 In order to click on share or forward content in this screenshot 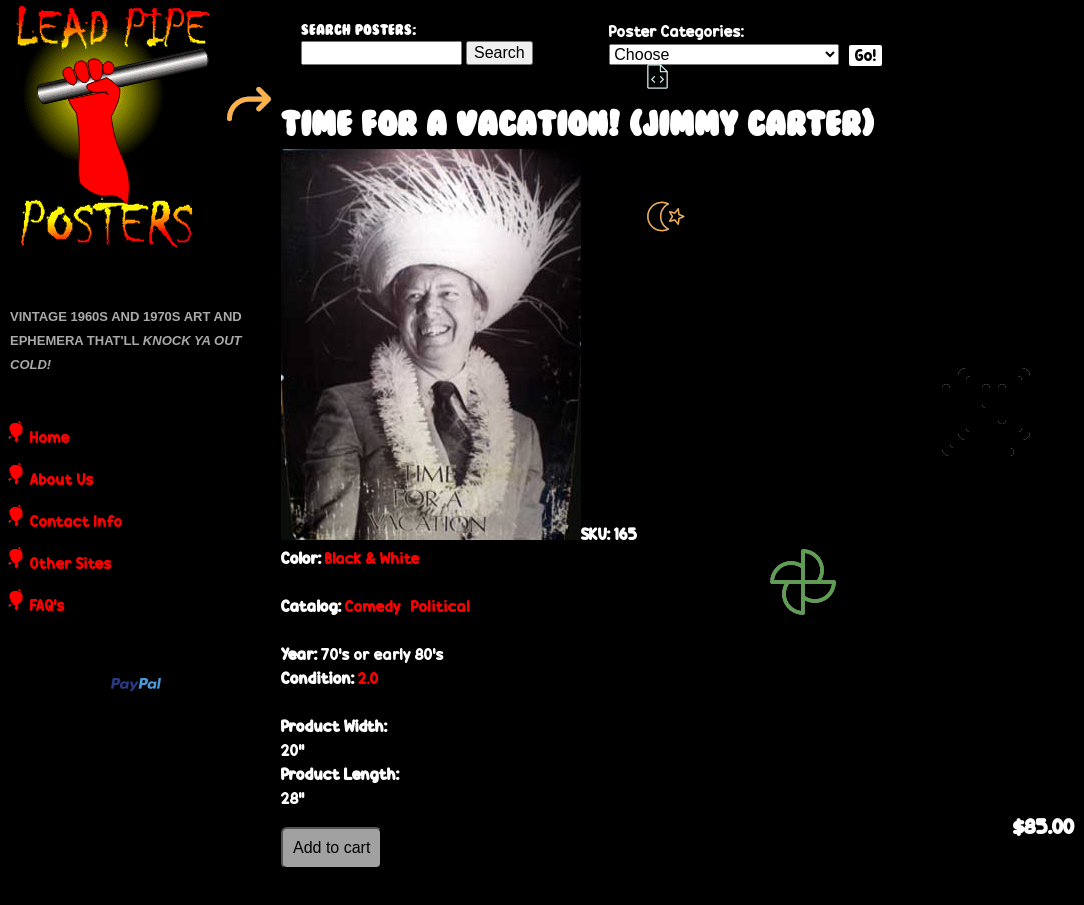, I will do `click(249, 104)`.